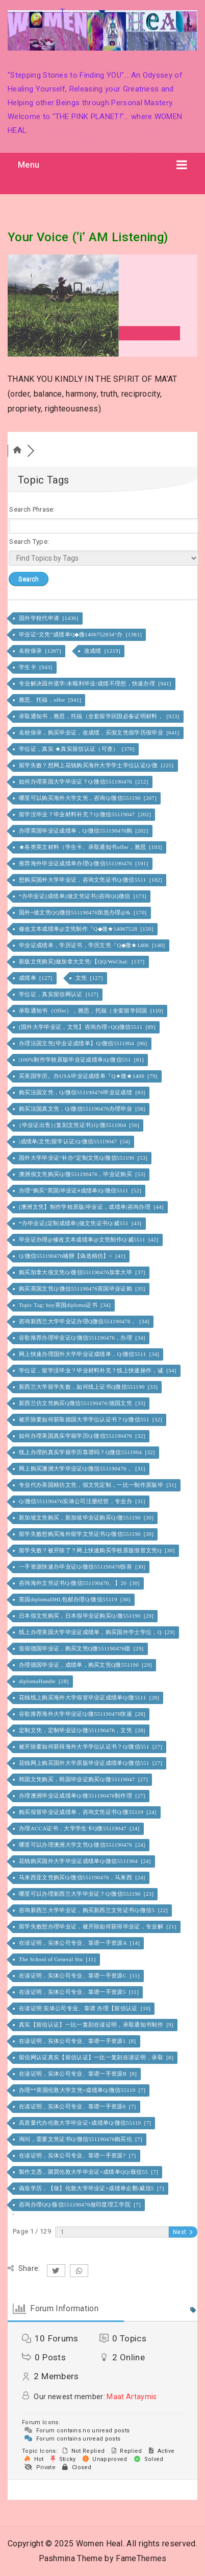 Image resolution: width=205 pixels, height=2576 pixels. I want to click on text formatting tool for titles, so click(62, 12).